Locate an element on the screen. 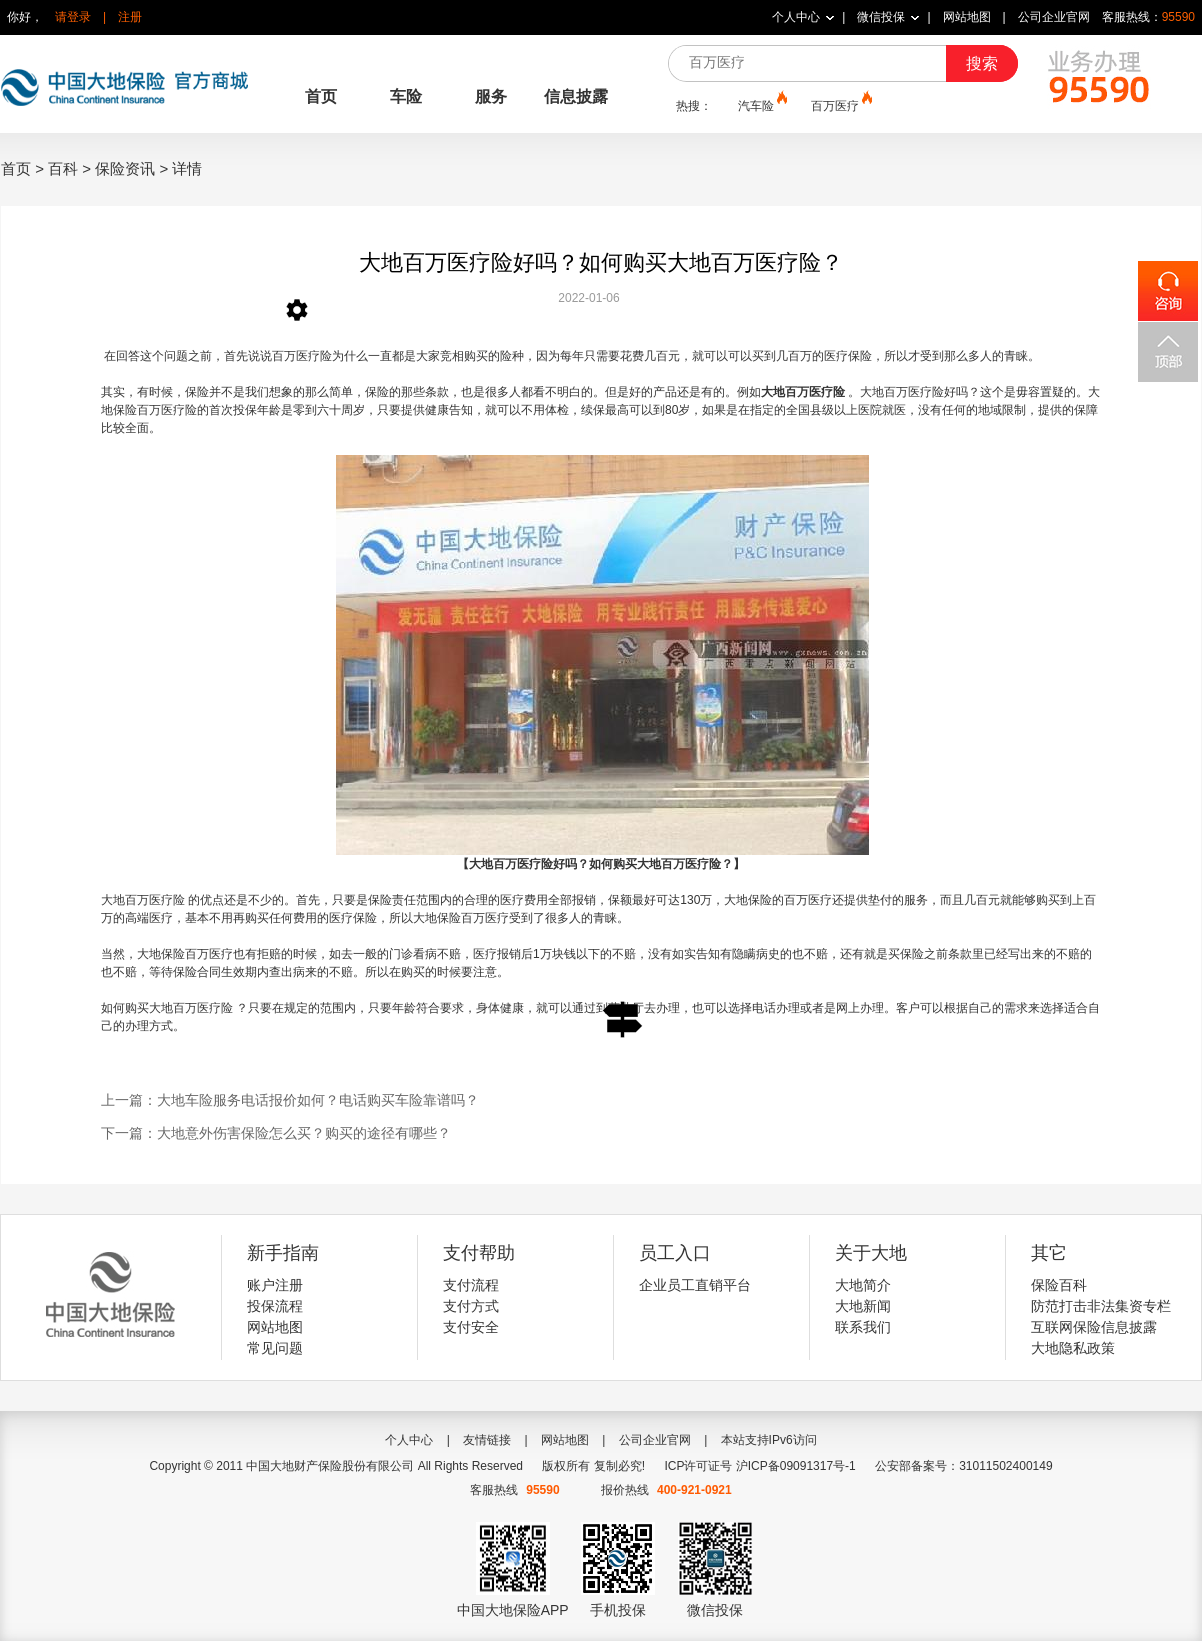 The width and height of the screenshot is (1202, 1641). open settings menu is located at coordinates (297, 310).